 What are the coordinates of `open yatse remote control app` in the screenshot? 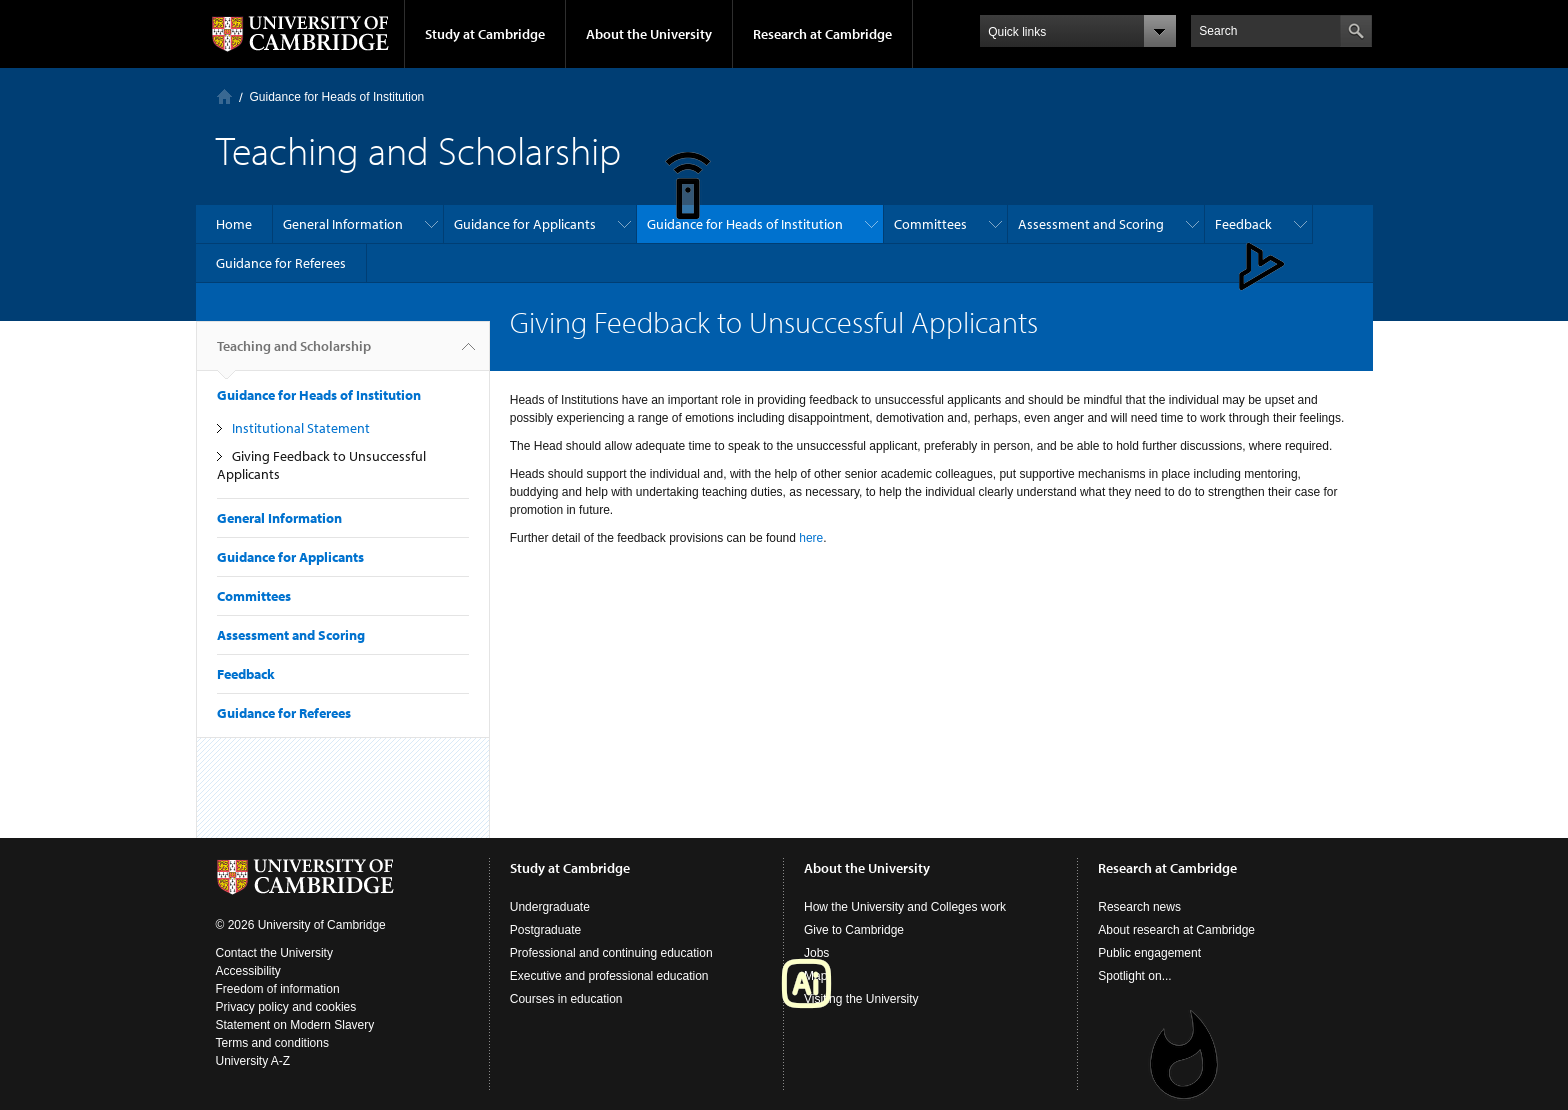 It's located at (1260, 266).